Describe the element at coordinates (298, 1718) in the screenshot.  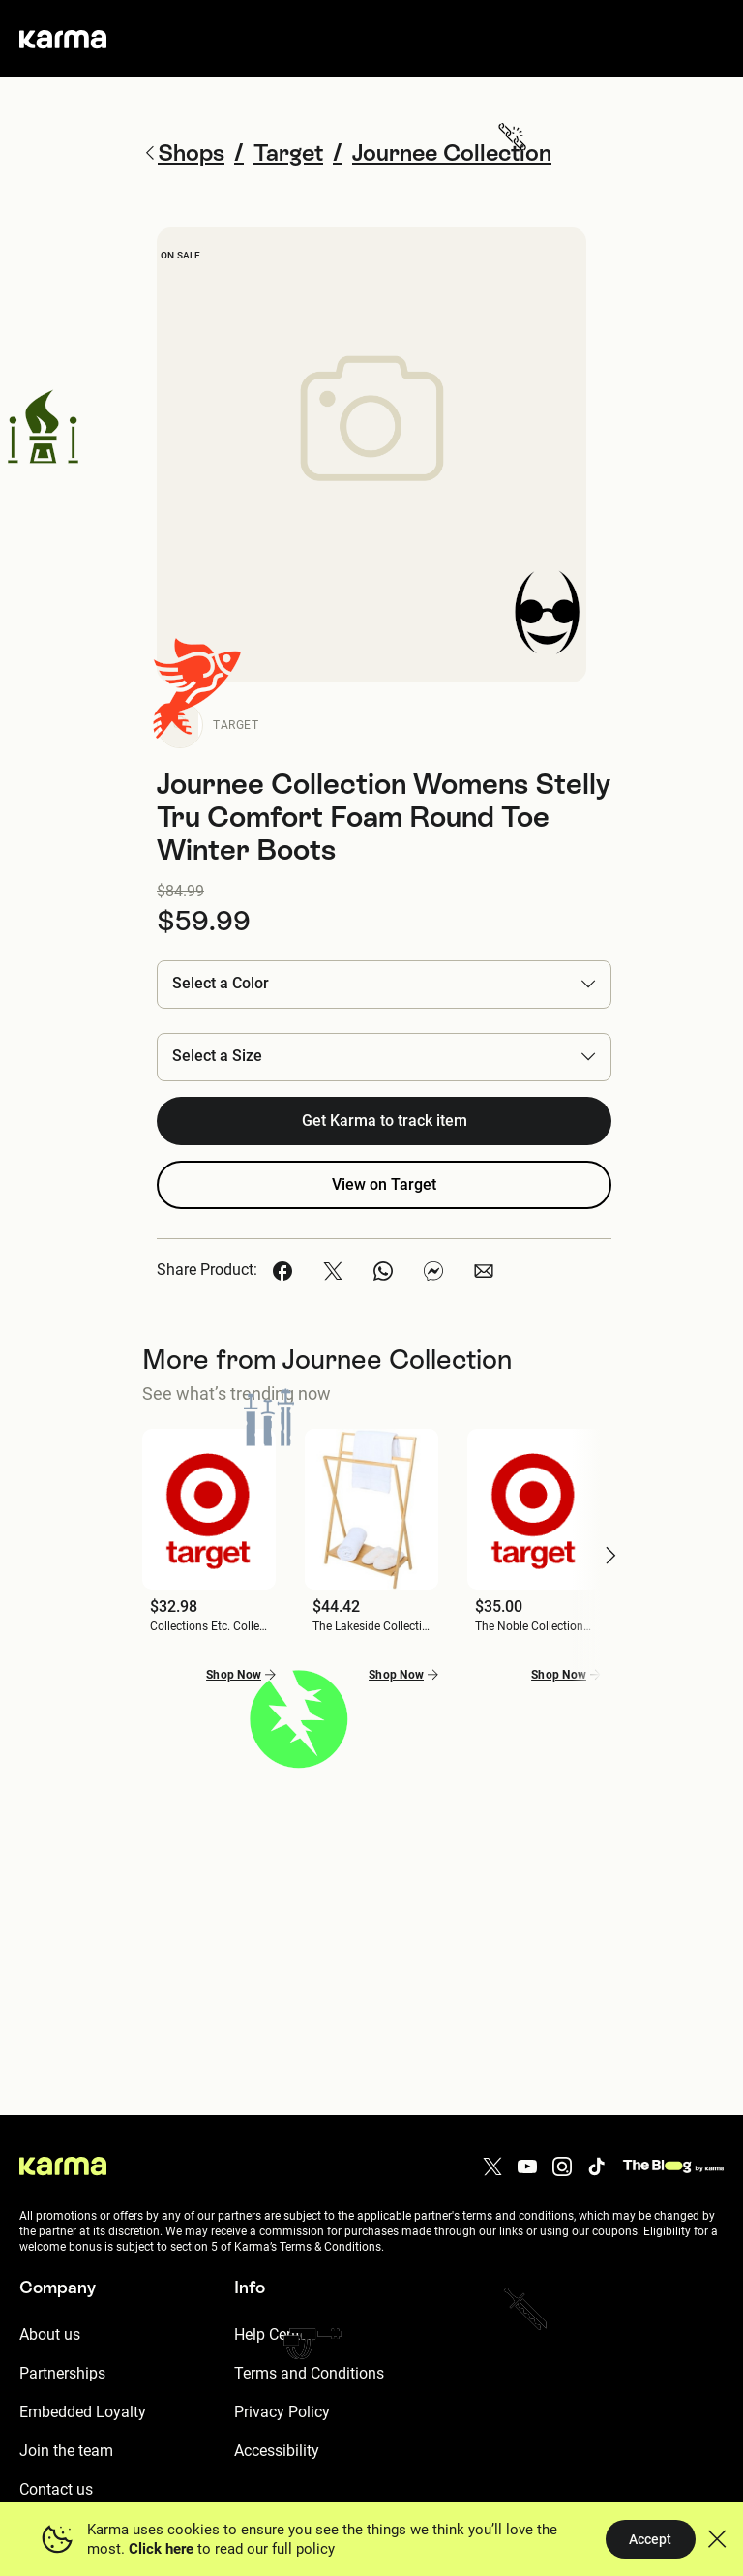
I see `indicates corrupted or damaged disc media` at that location.